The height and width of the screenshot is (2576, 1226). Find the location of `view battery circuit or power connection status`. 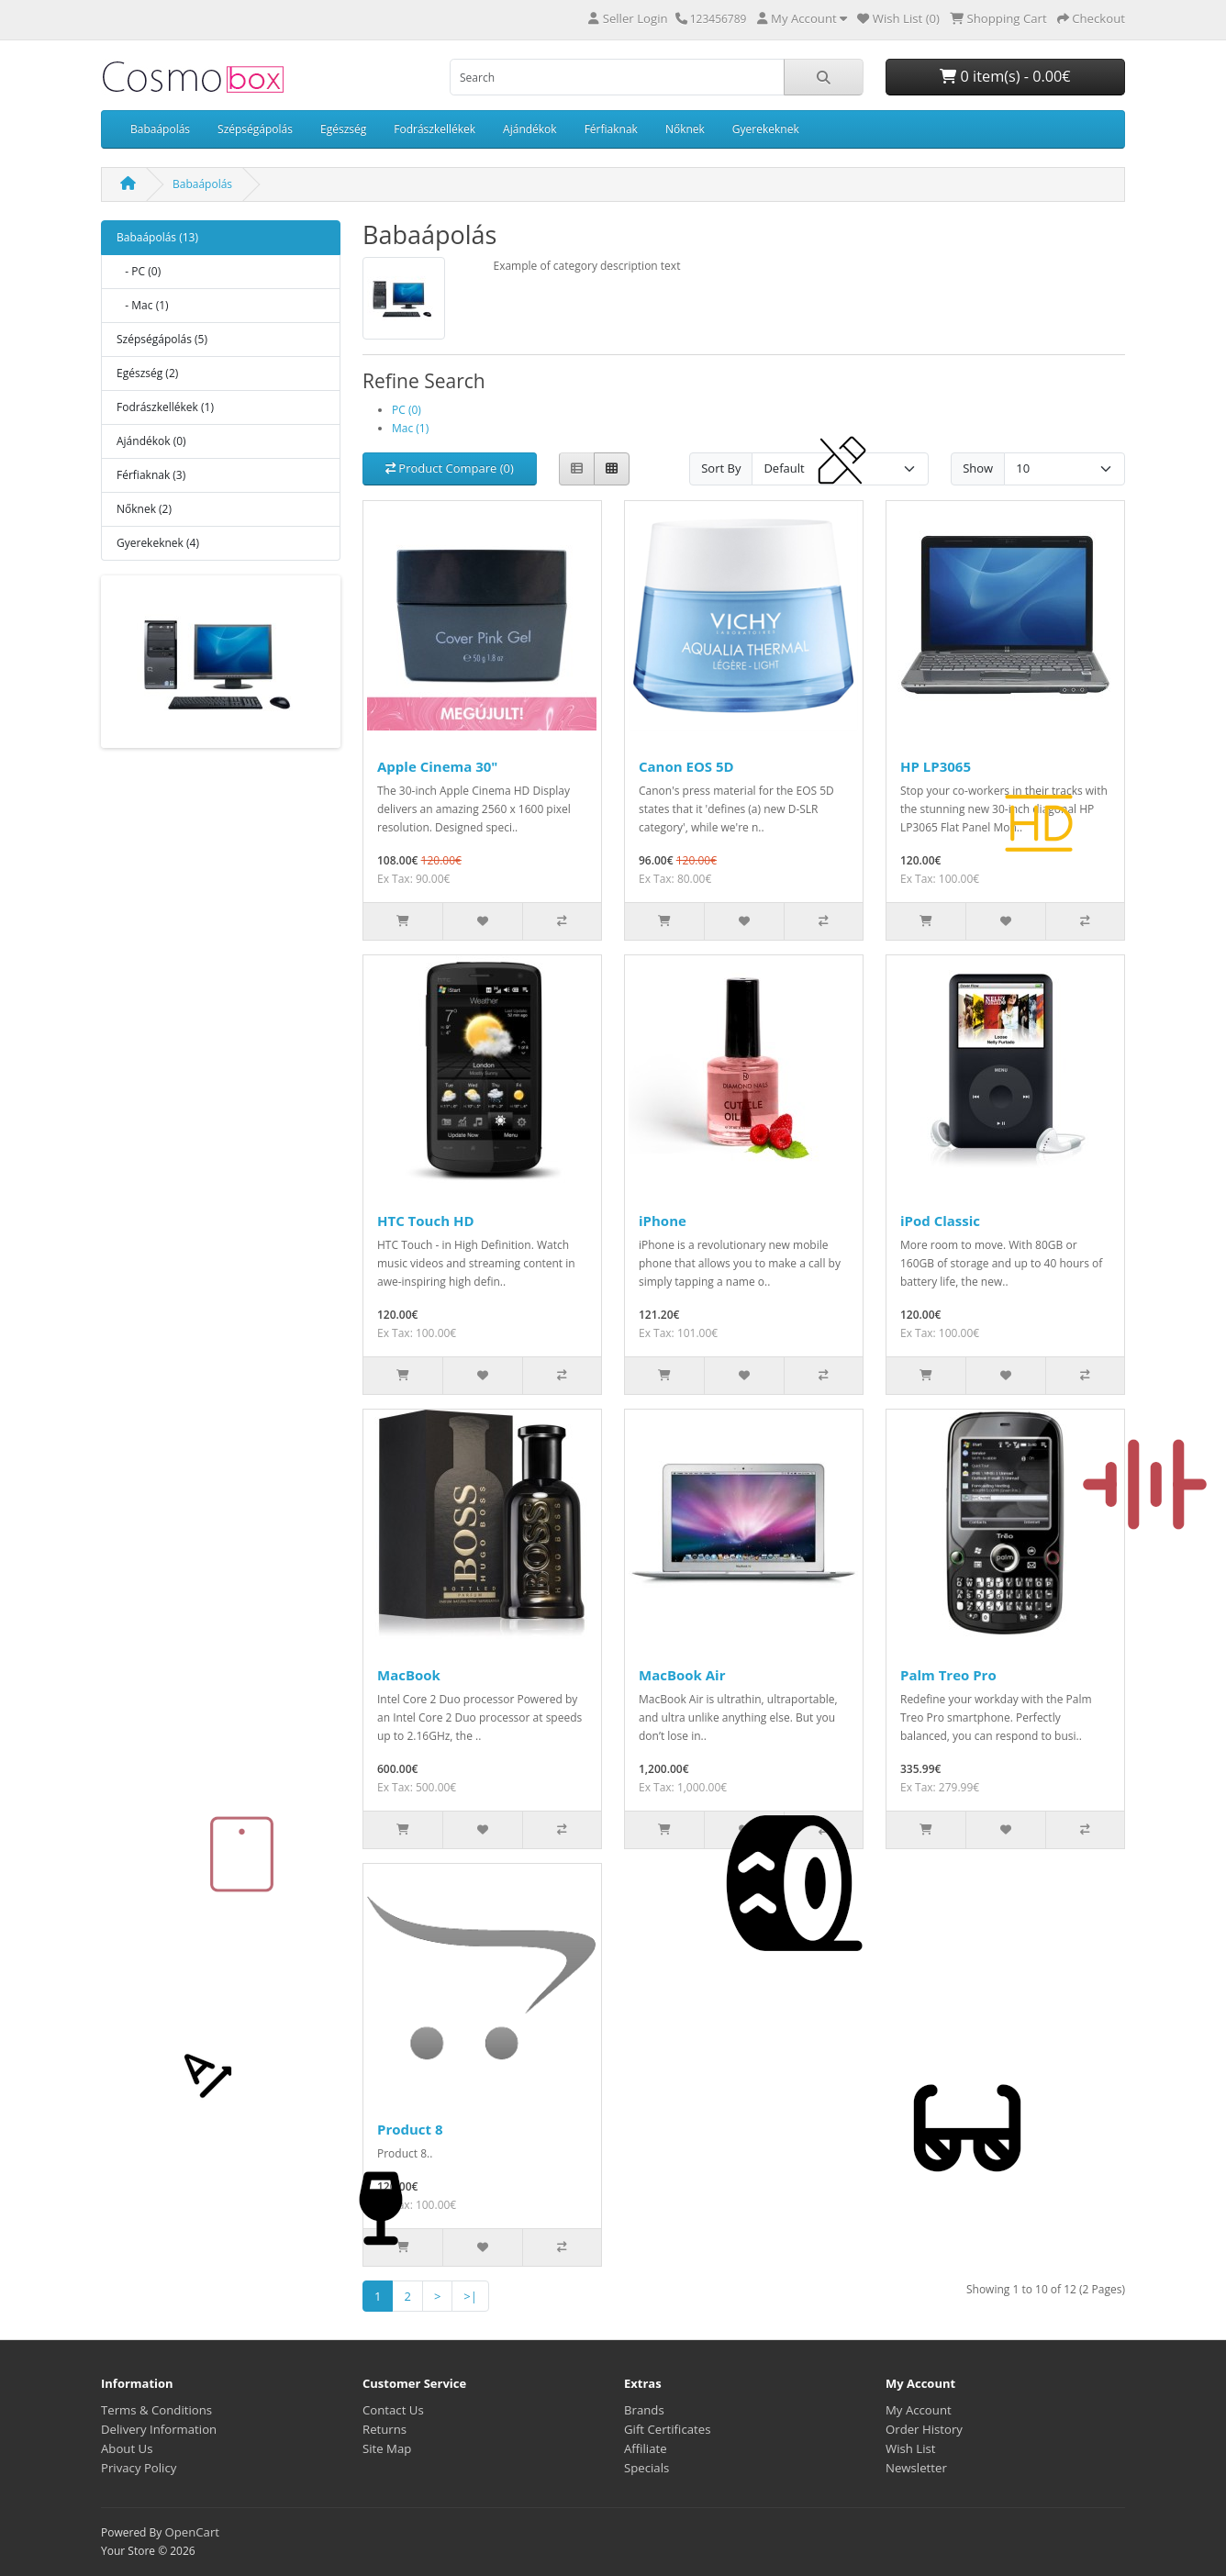

view battery circuit or power connection status is located at coordinates (1144, 1484).